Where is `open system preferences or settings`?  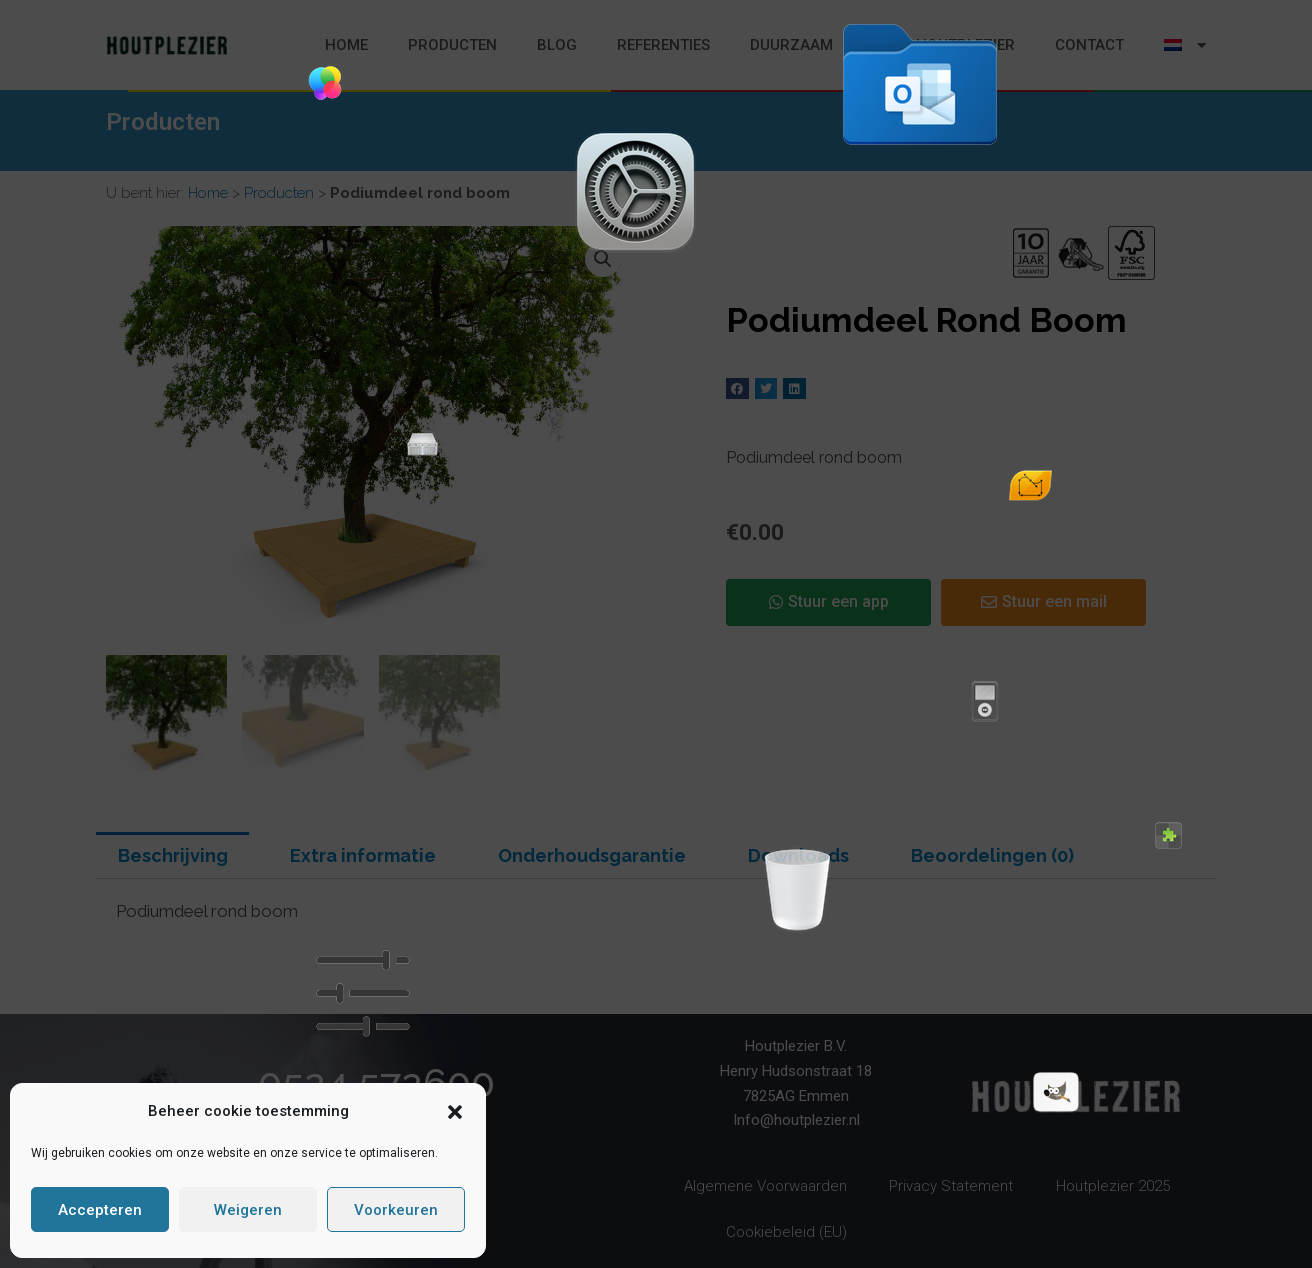
open system preferences or settings is located at coordinates (635, 191).